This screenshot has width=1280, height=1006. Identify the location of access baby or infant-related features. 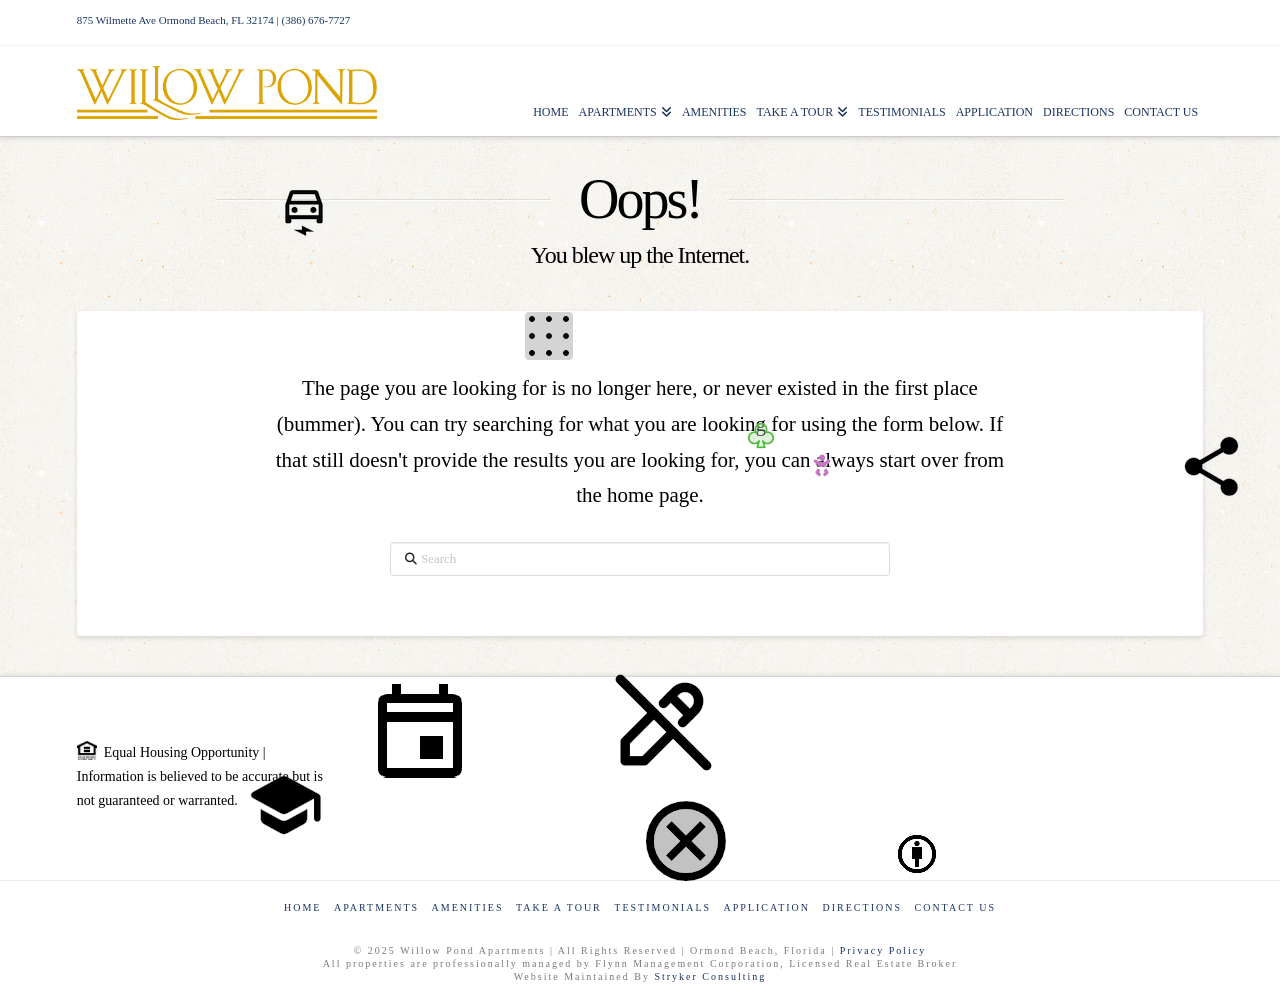
(822, 465).